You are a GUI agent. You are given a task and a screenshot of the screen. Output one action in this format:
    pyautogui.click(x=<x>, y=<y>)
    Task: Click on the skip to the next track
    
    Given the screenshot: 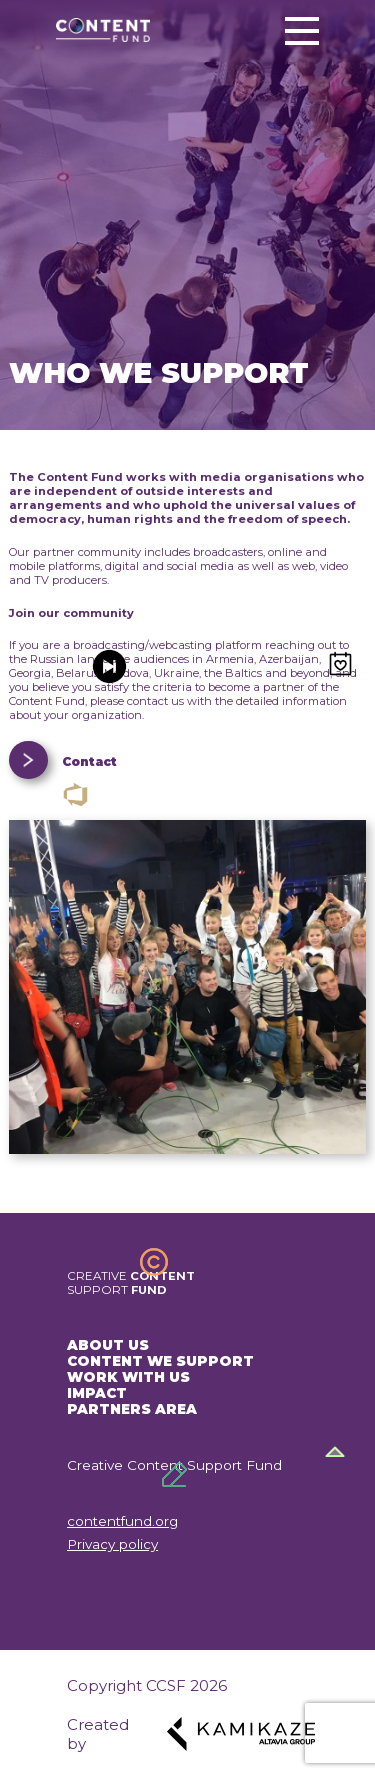 What is the action you would take?
    pyautogui.click(x=109, y=666)
    